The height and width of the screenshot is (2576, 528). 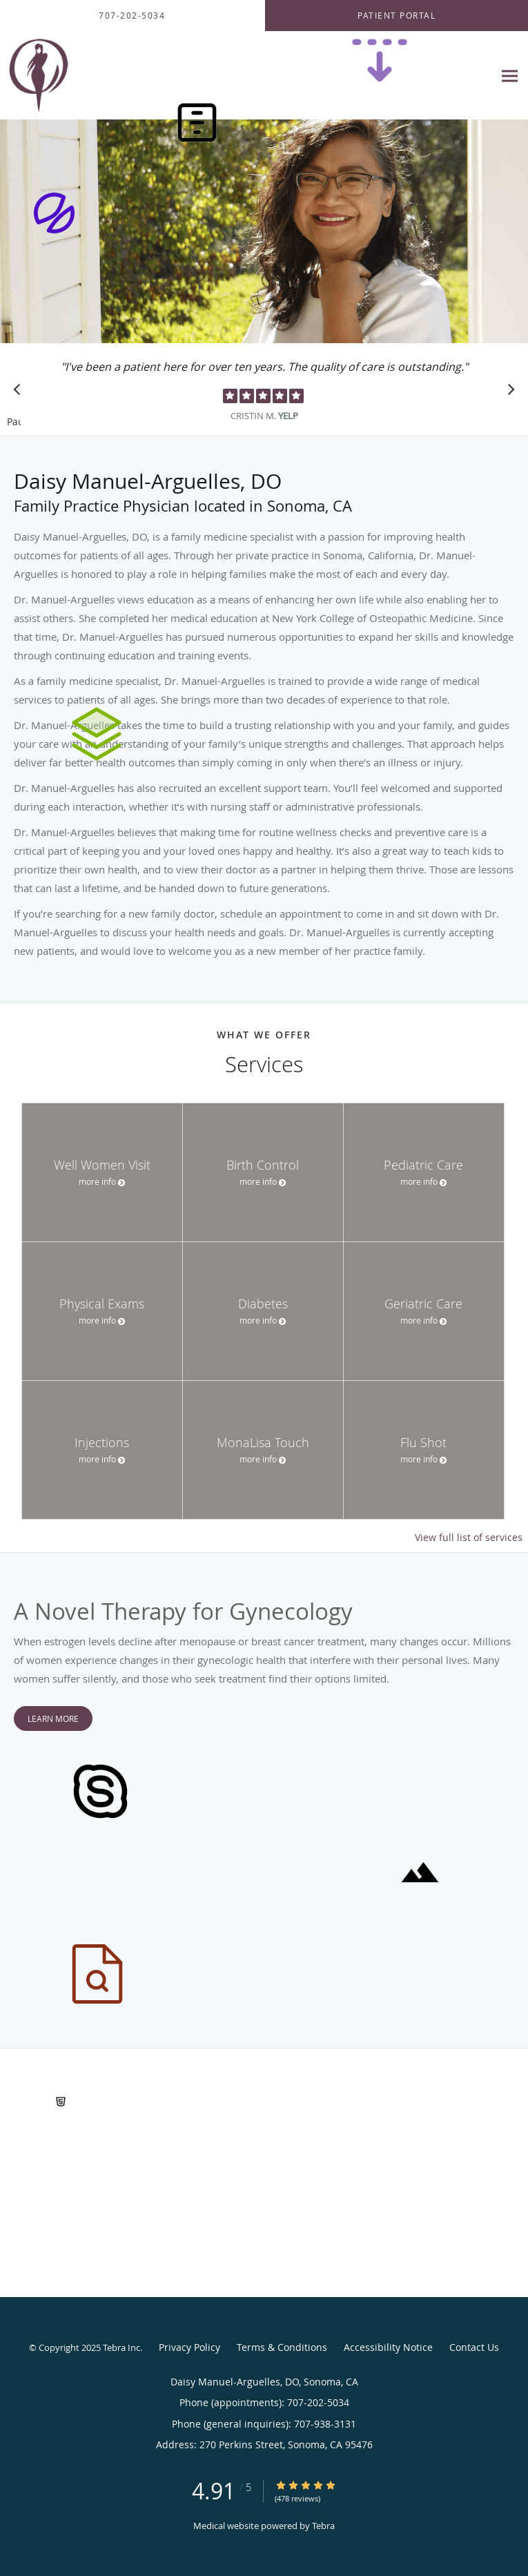 What do you see at coordinates (100, 1791) in the screenshot?
I see `open Skype app` at bounding box center [100, 1791].